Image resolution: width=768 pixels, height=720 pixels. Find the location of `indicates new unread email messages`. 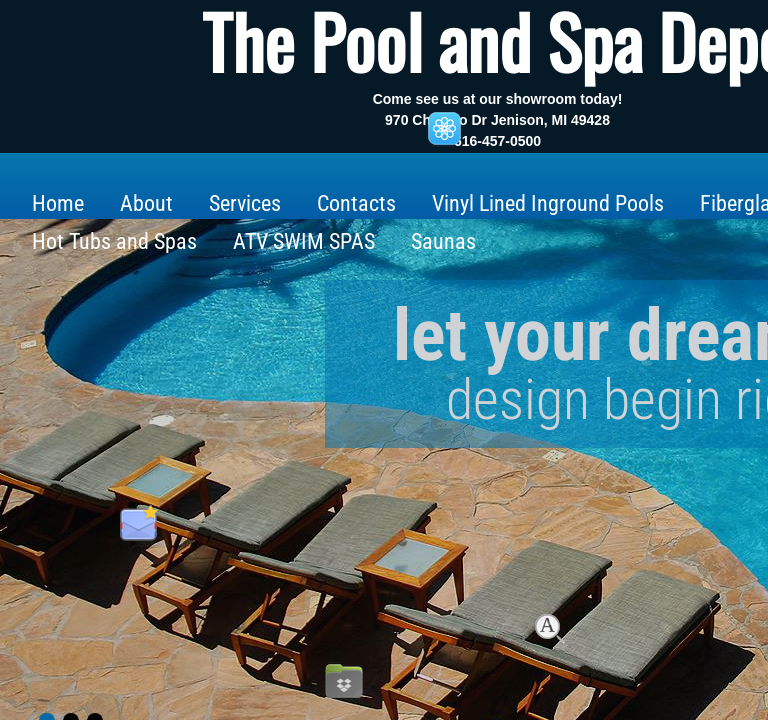

indicates new unread email messages is located at coordinates (138, 524).